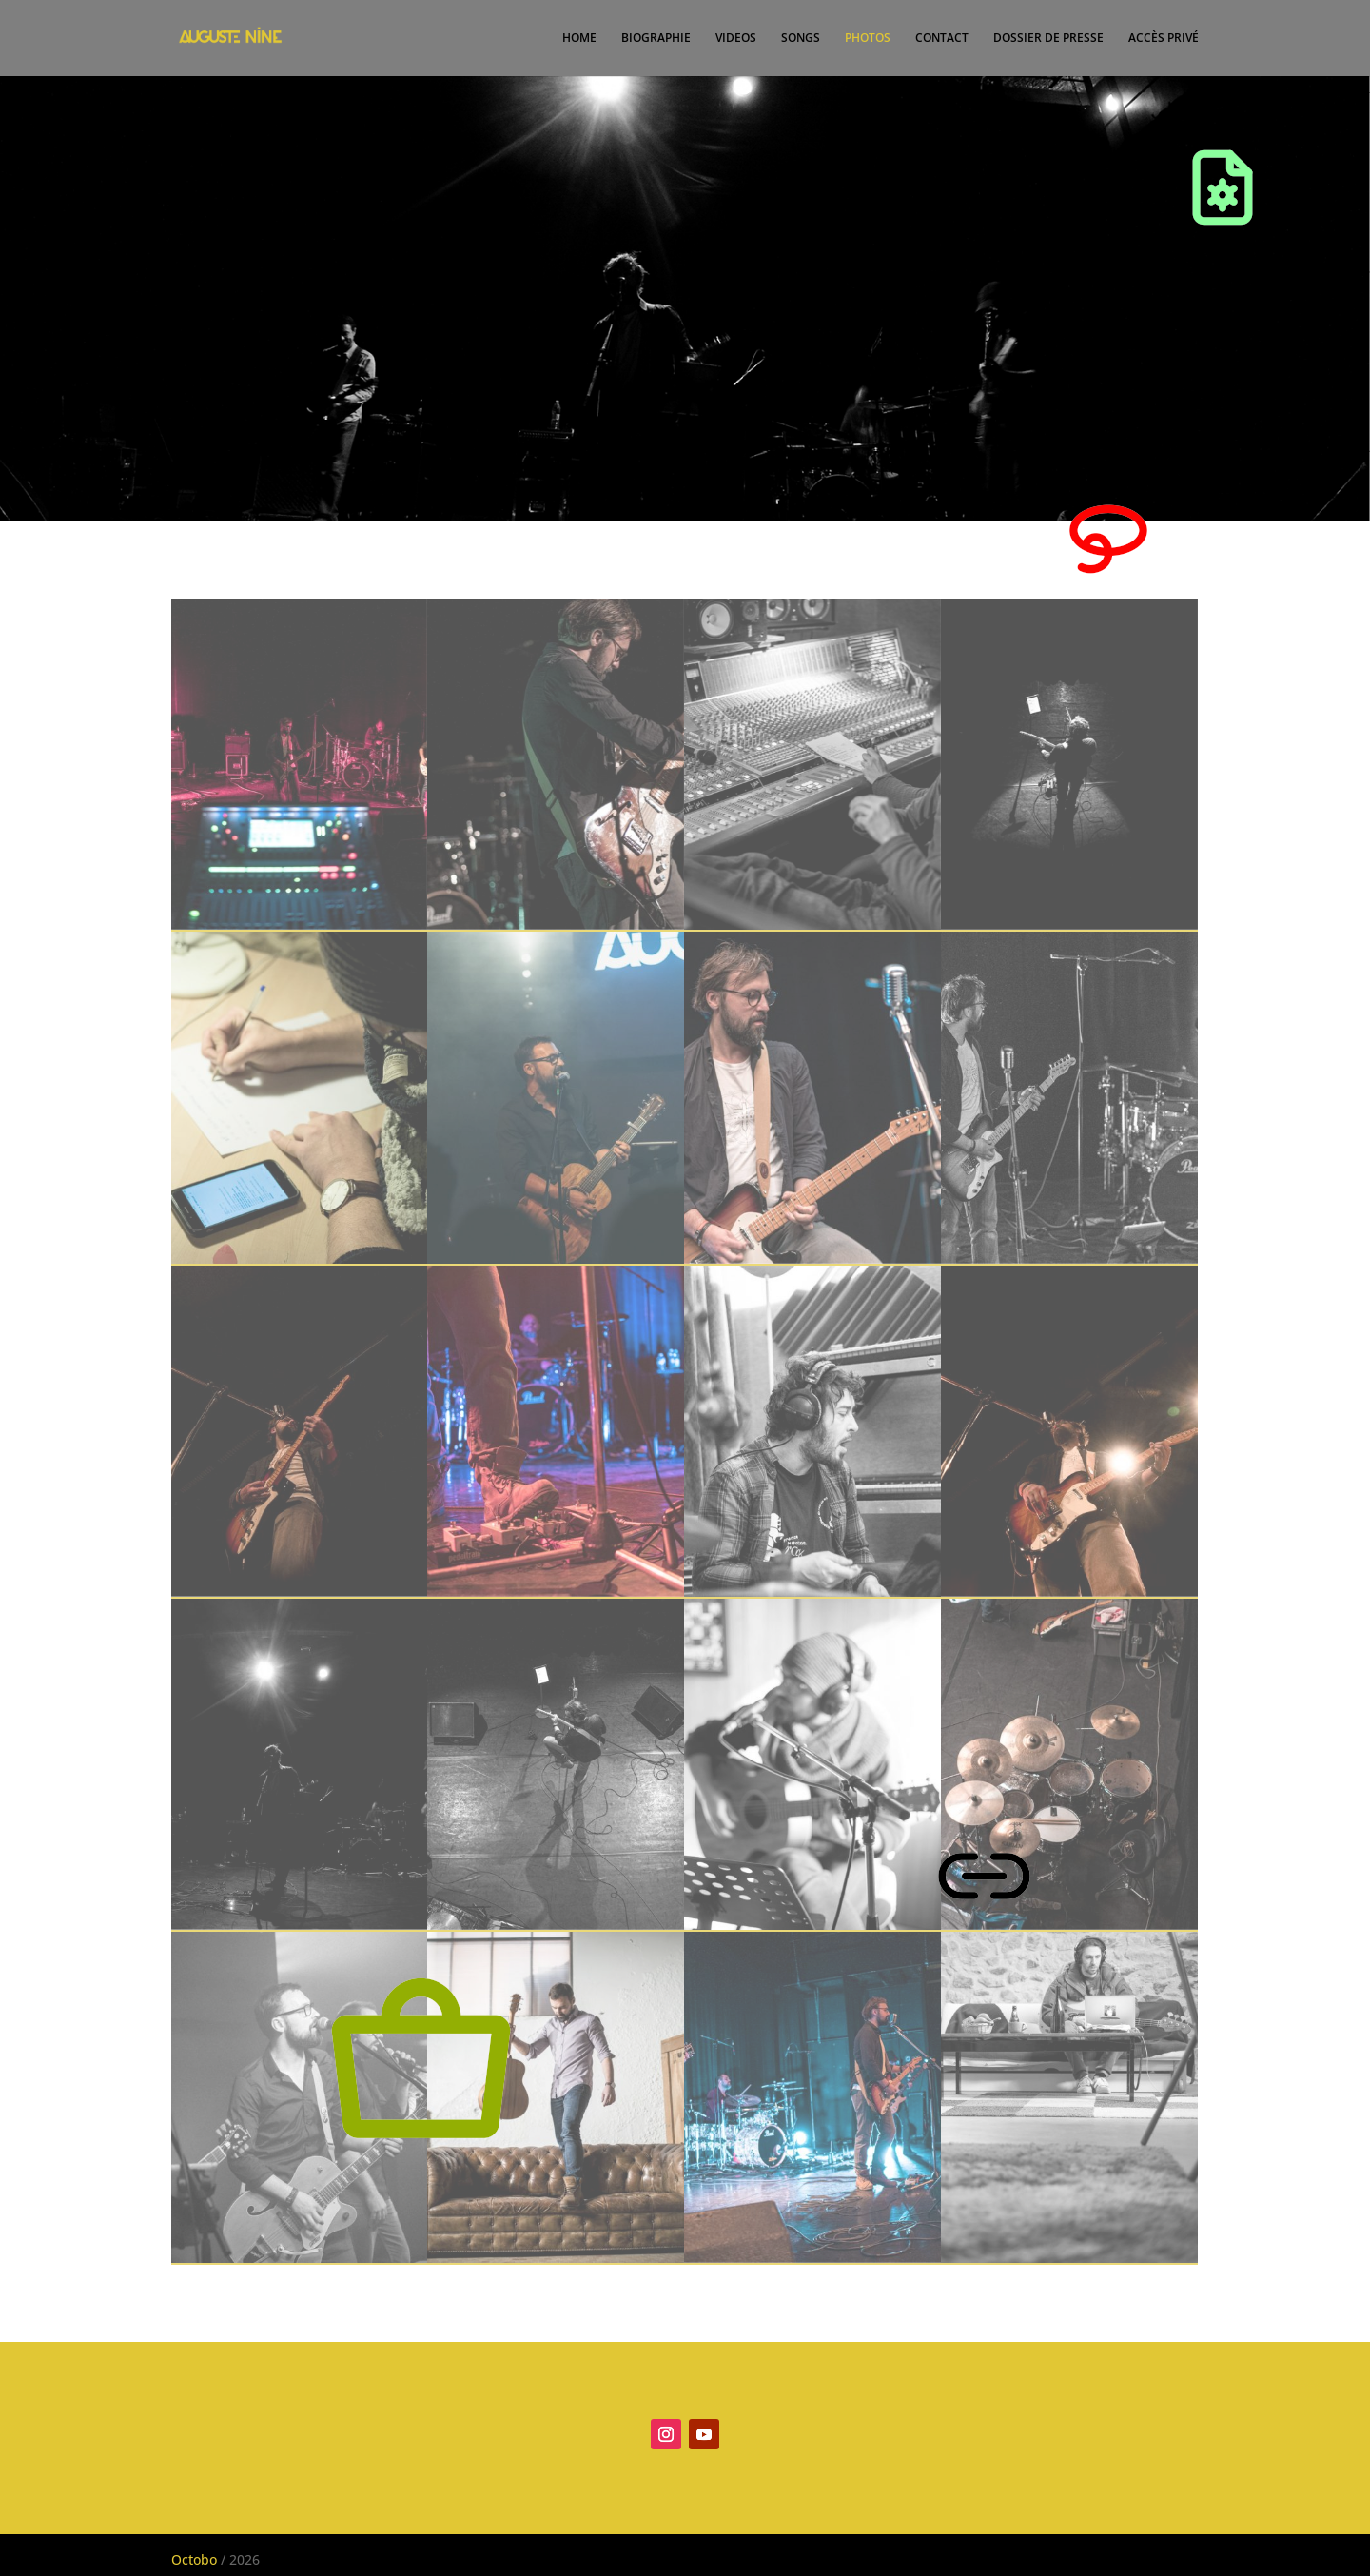 The width and height of the screenshot is (1370, 2576). I want to click on copy or share a link, so click(984, 1876).